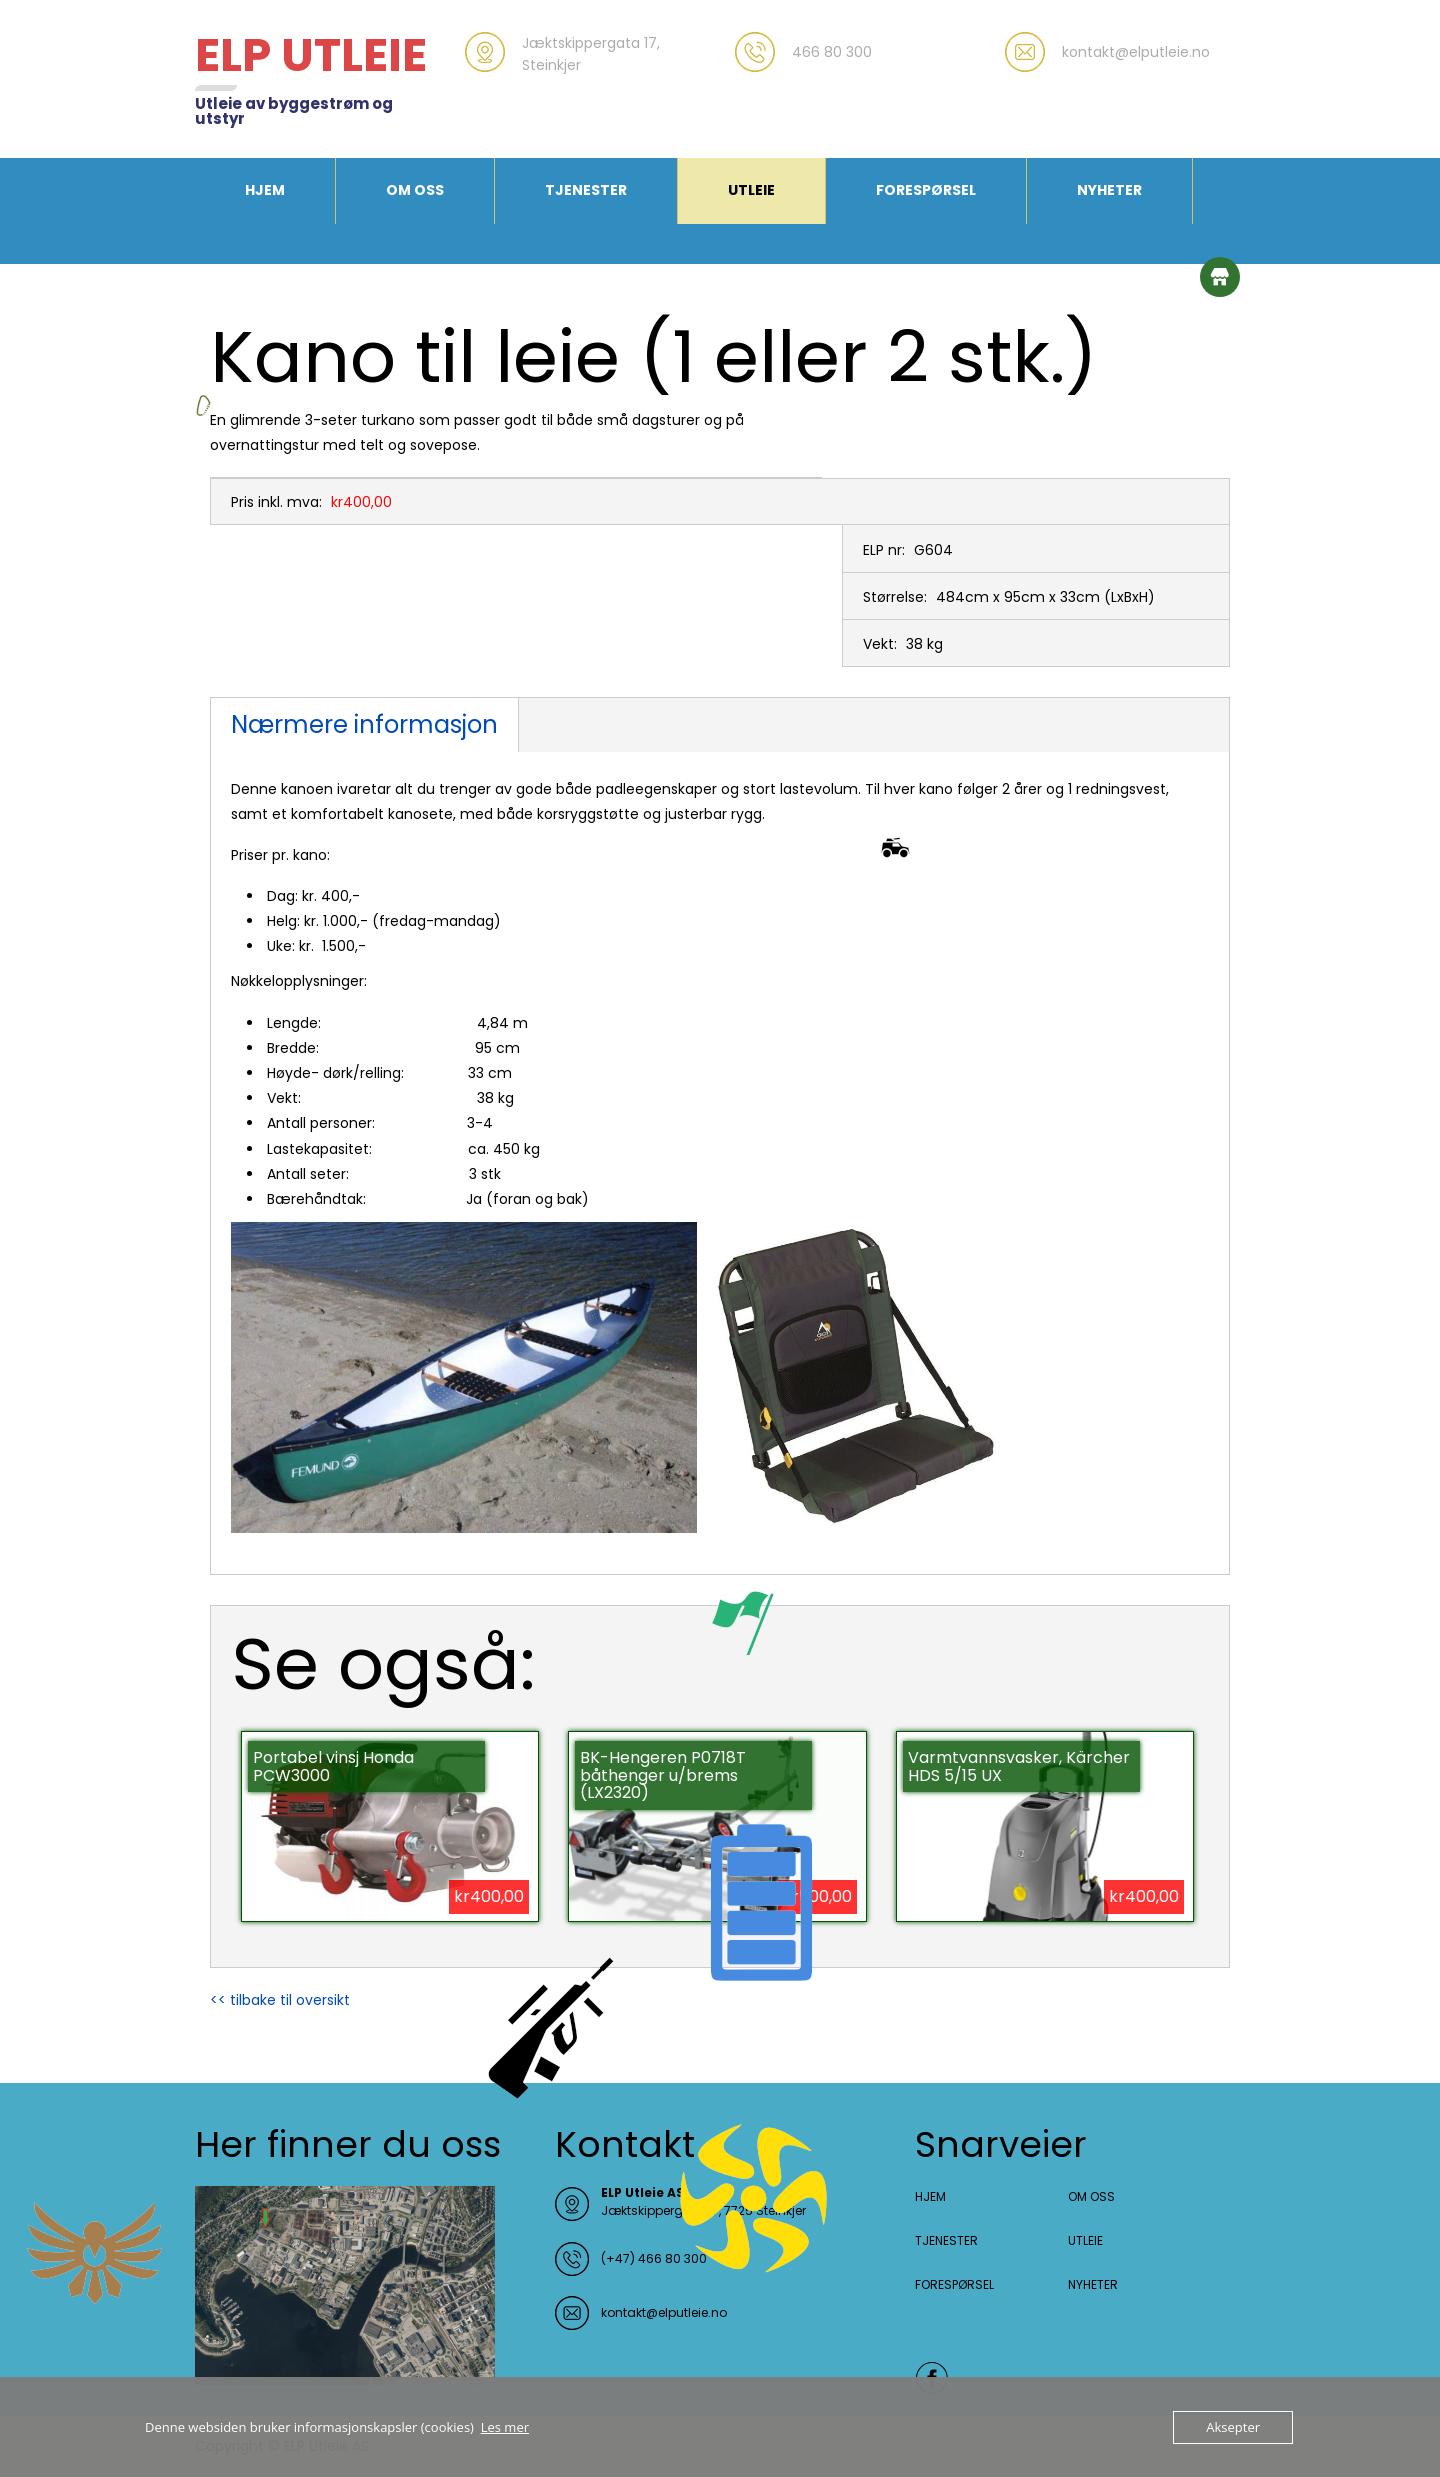  What do you see at coordinates (551, 2028) in the screenshot?
I see `select assault rifle weapon` at bounding box center [551, 2028].